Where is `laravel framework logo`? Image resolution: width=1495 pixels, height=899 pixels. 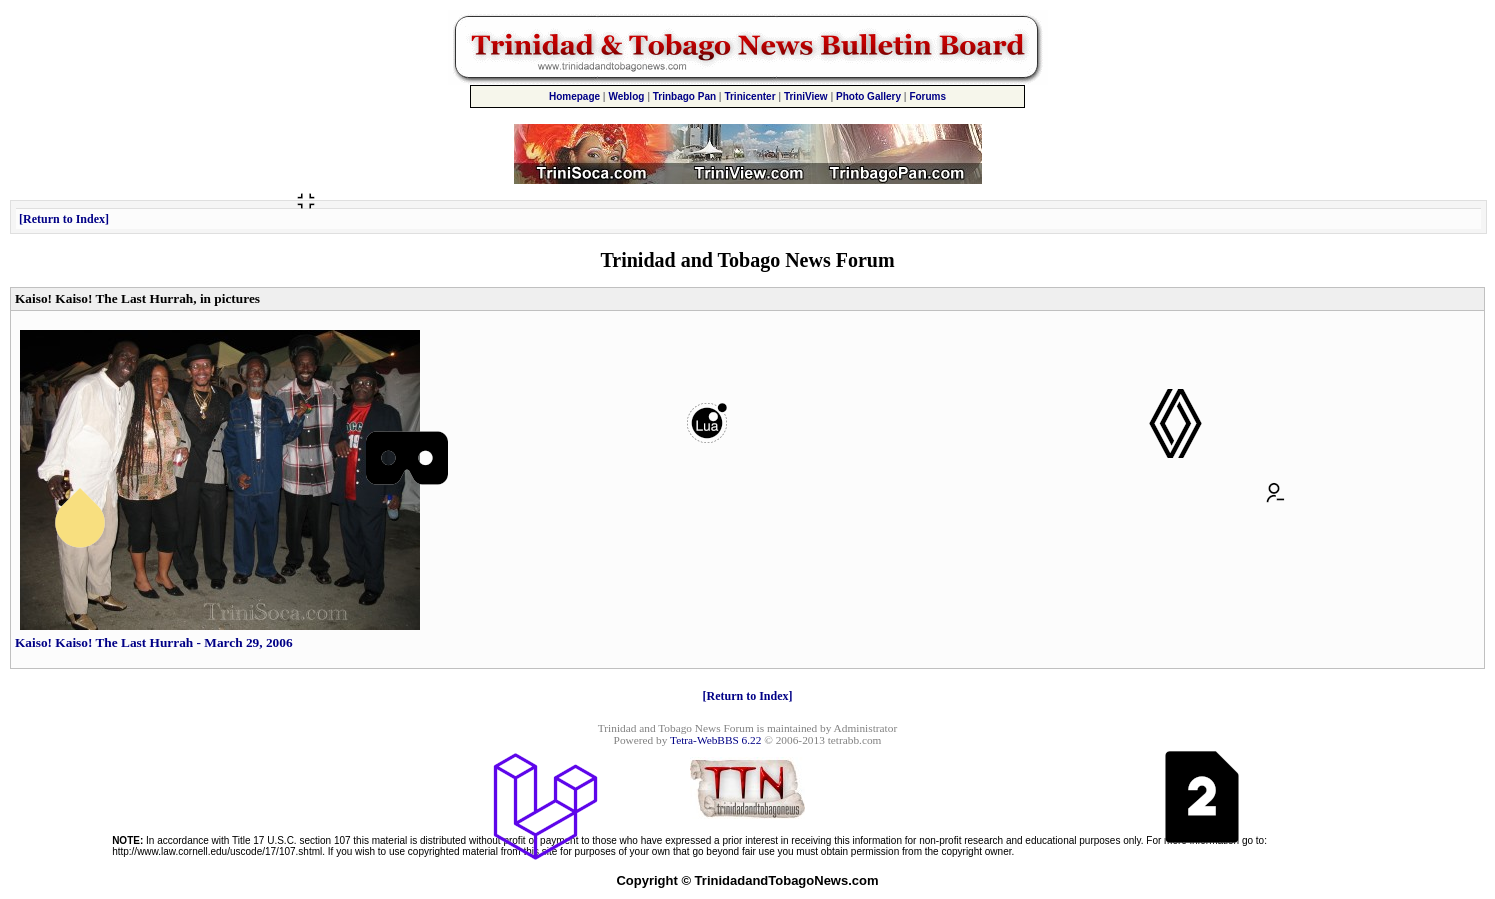
laravel framework logo is located at coordinates (545, 806).